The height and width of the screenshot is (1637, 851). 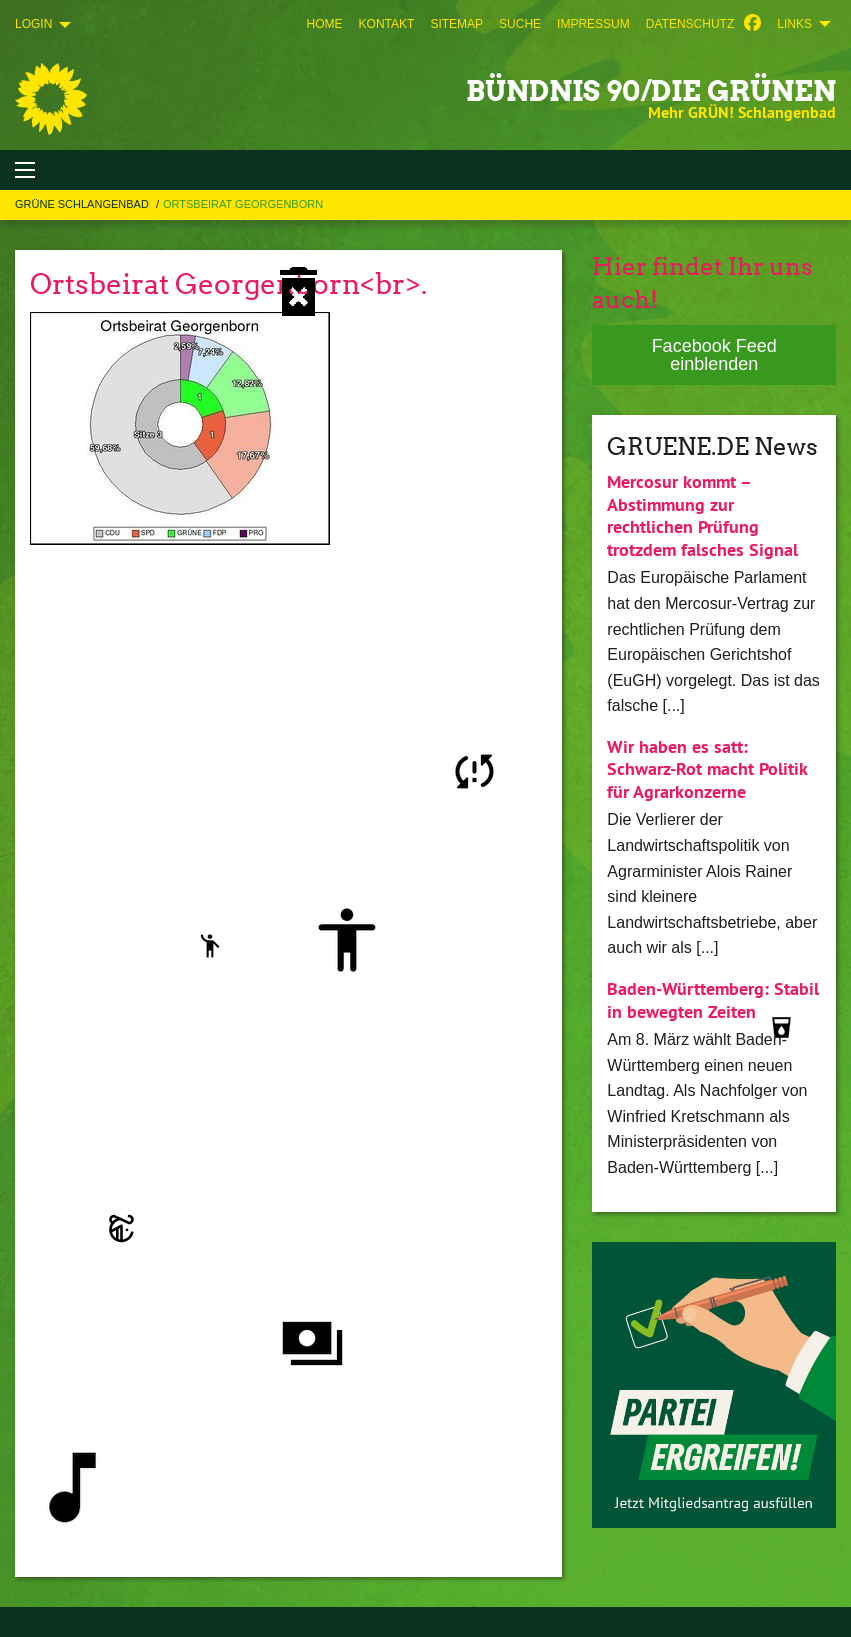 What do you see at coordinates (210, 946) in the screenshot?
I see `access social or people-related features` at bounding box center [210, 946].